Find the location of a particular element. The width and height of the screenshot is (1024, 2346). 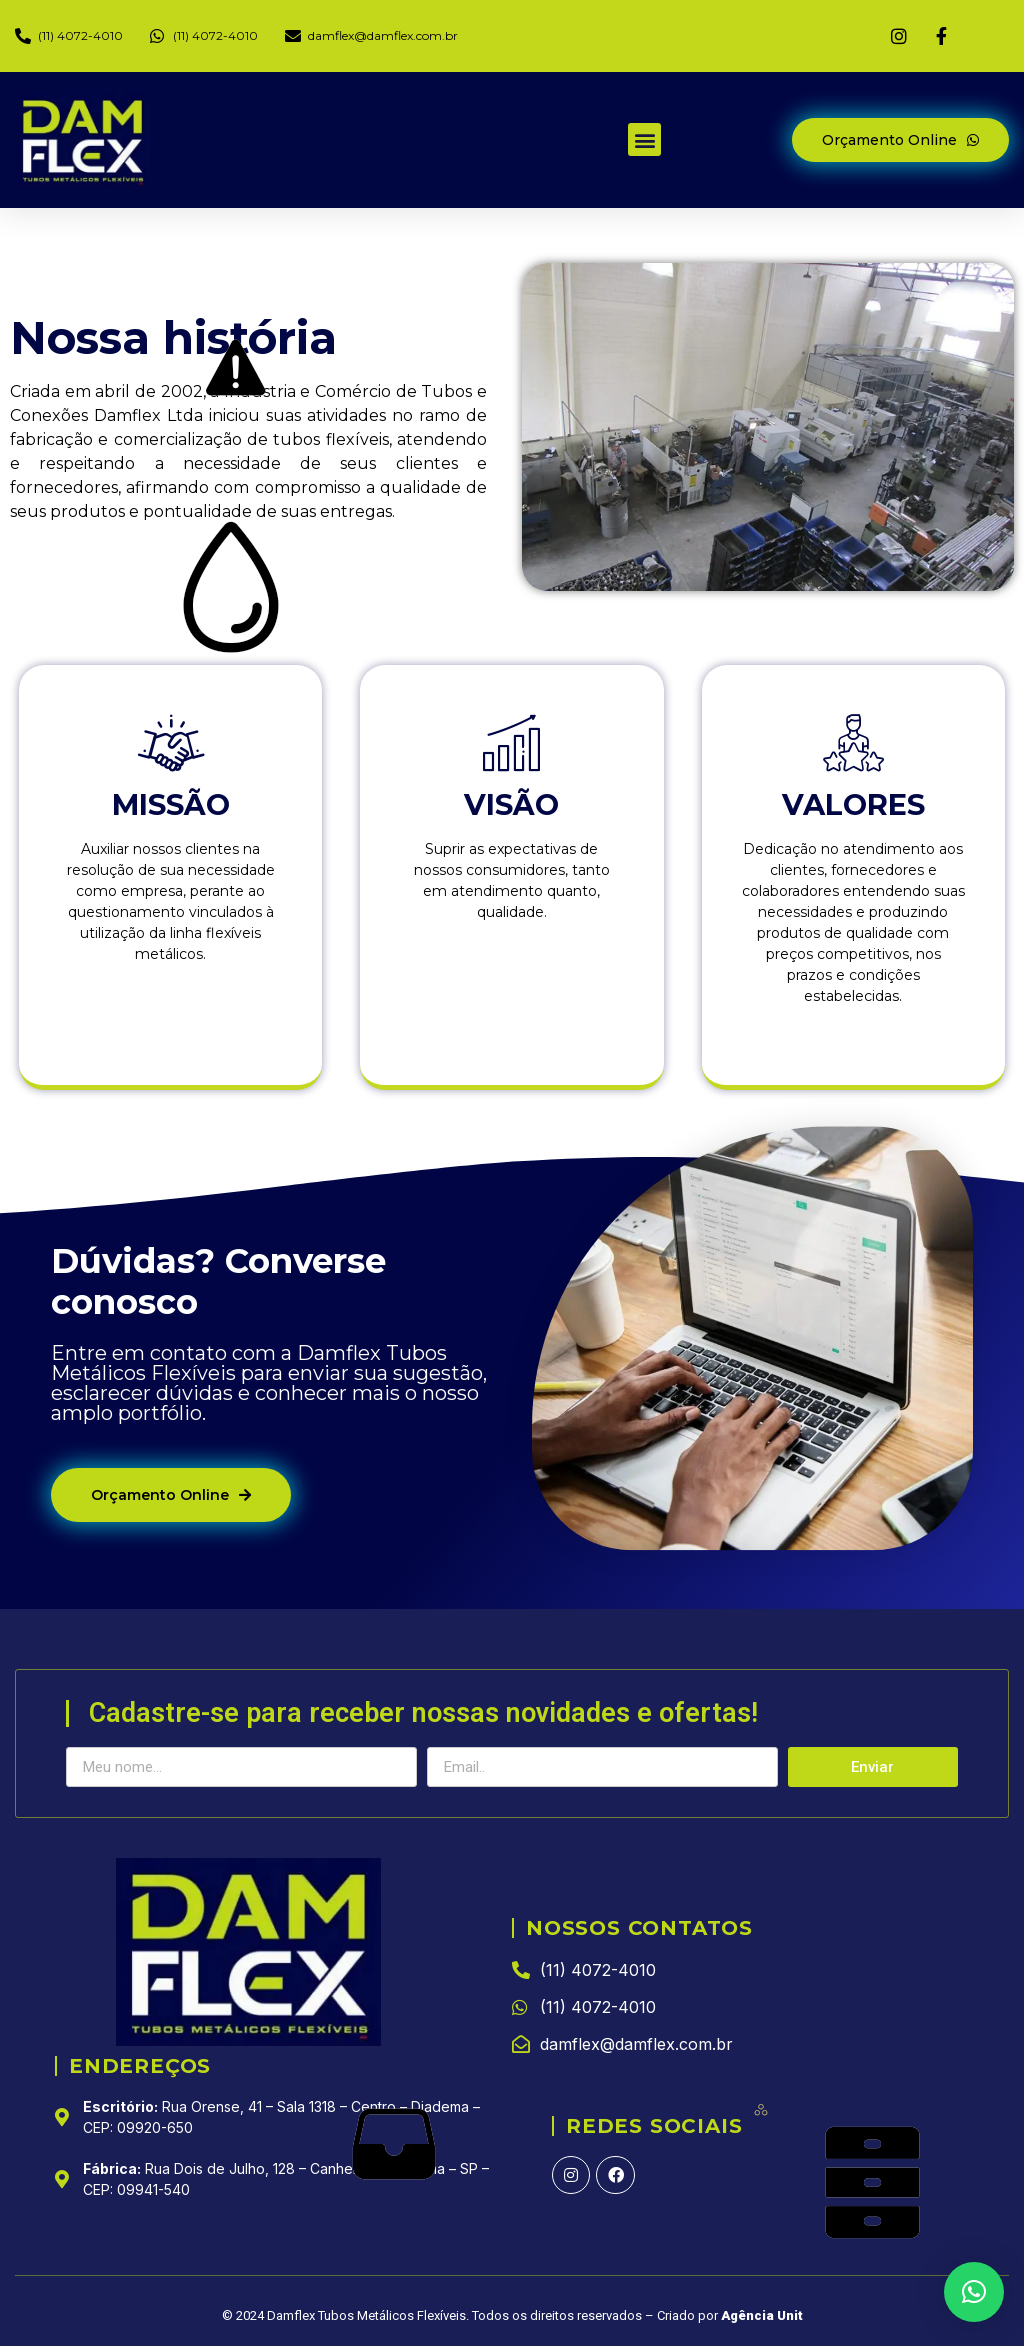

browse furniture or home decor items is located at coordinates (872, 2182).